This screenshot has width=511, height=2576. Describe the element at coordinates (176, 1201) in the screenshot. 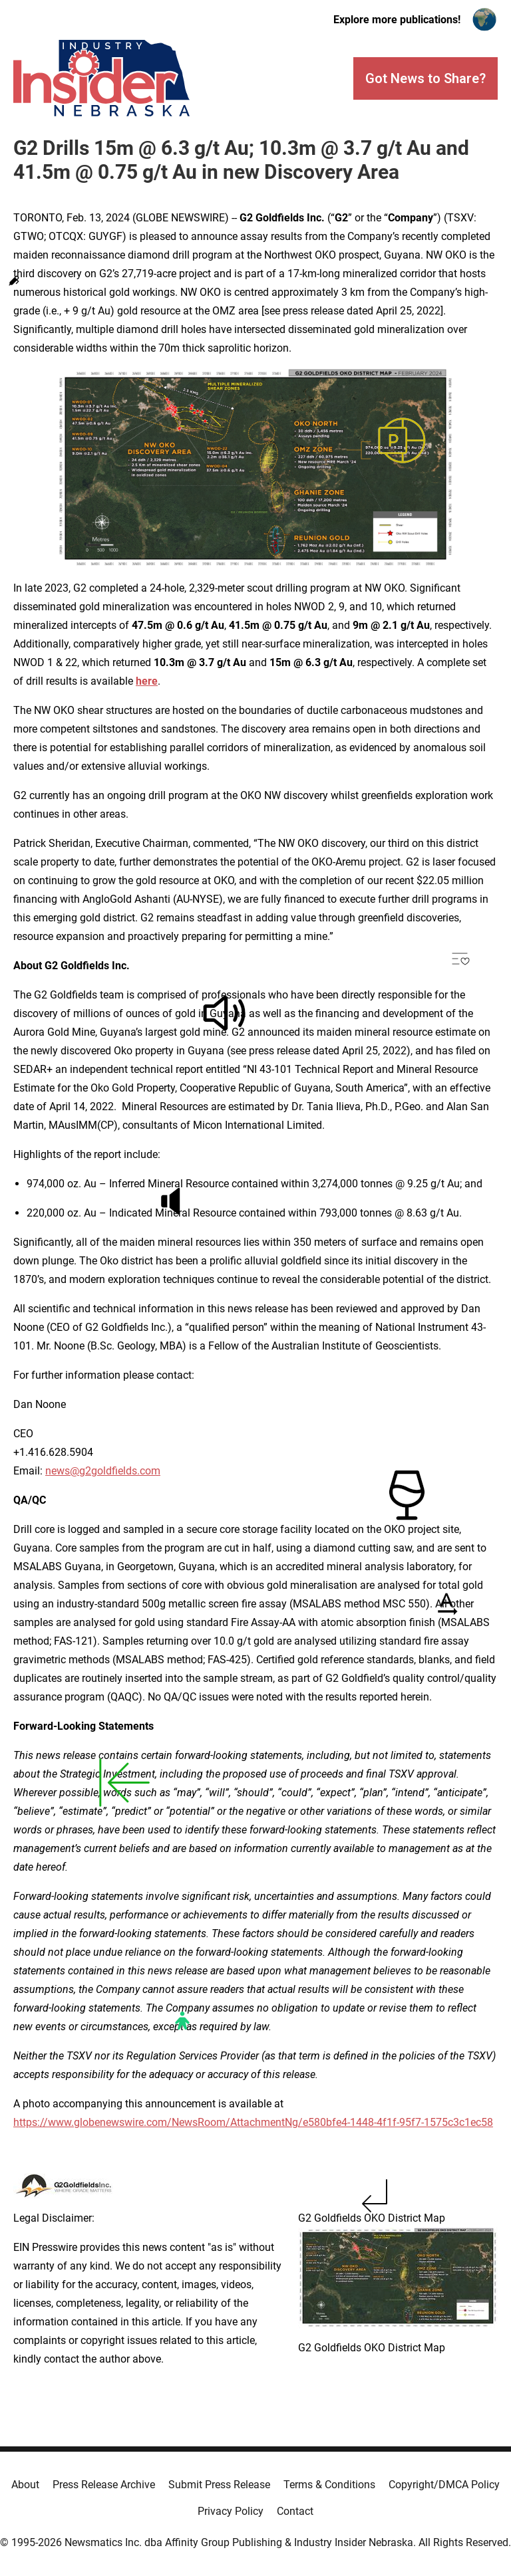

I see `speaker with no volume output` at that location.